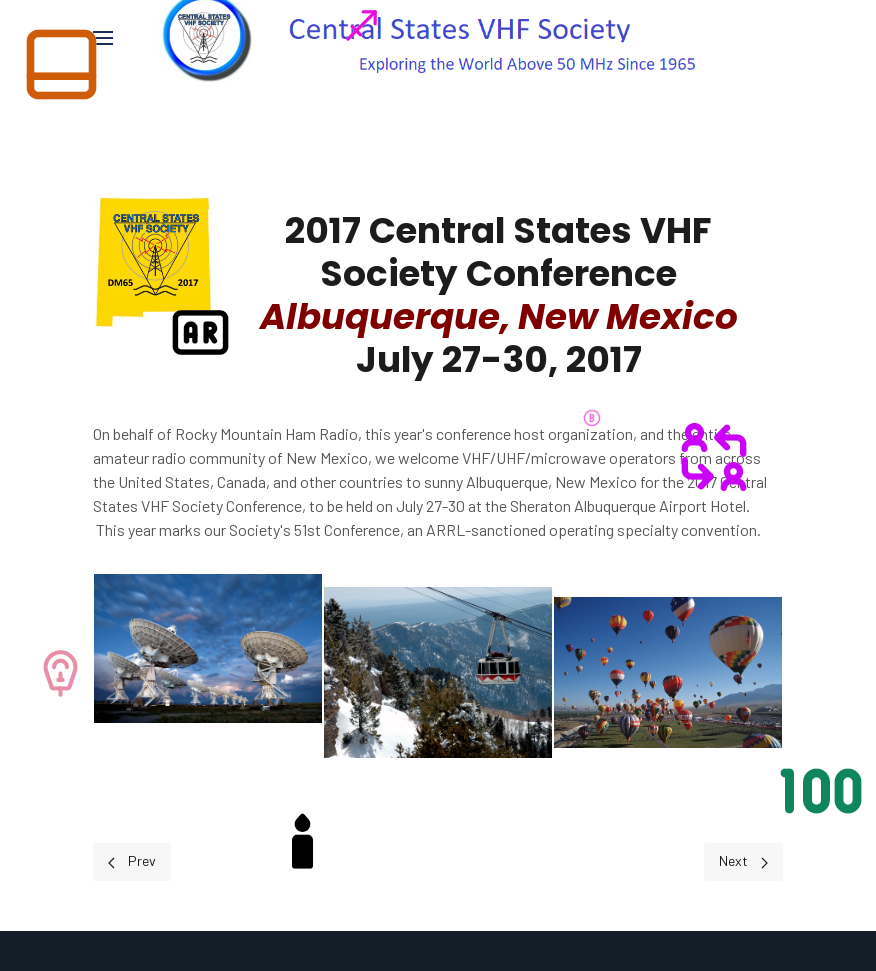  Describe the element at coordinates (302, 842) in the screenshot. I see `access candle or ambient lighting mode` at that location.